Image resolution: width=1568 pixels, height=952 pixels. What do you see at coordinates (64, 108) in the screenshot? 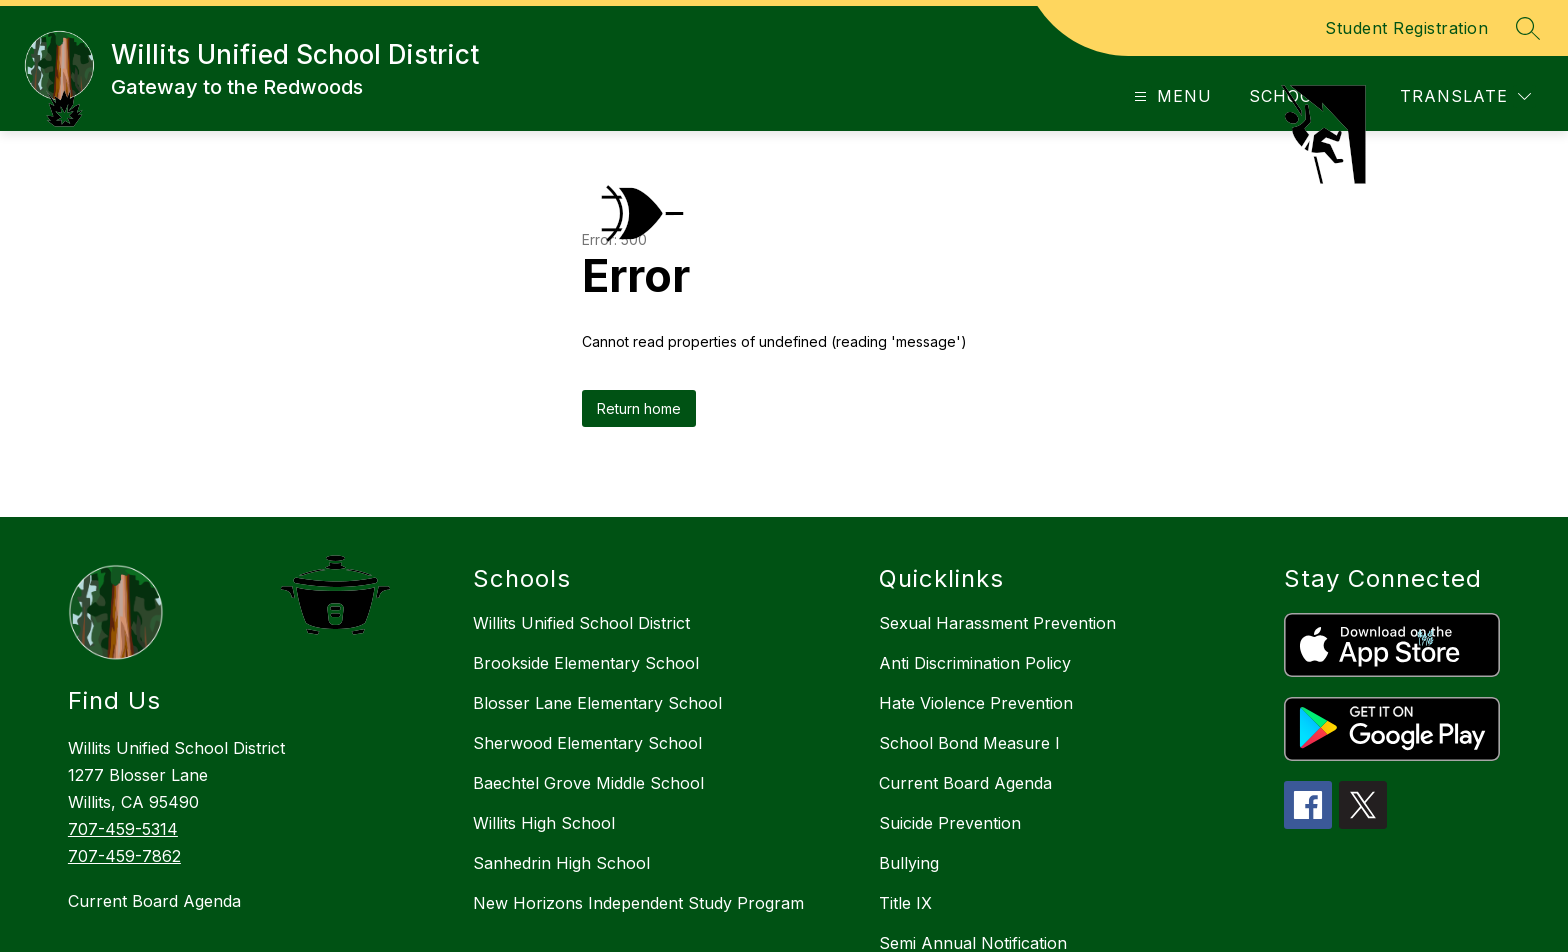
I see `indicates screen damage or impact effect` at bounding box center [64, 108].